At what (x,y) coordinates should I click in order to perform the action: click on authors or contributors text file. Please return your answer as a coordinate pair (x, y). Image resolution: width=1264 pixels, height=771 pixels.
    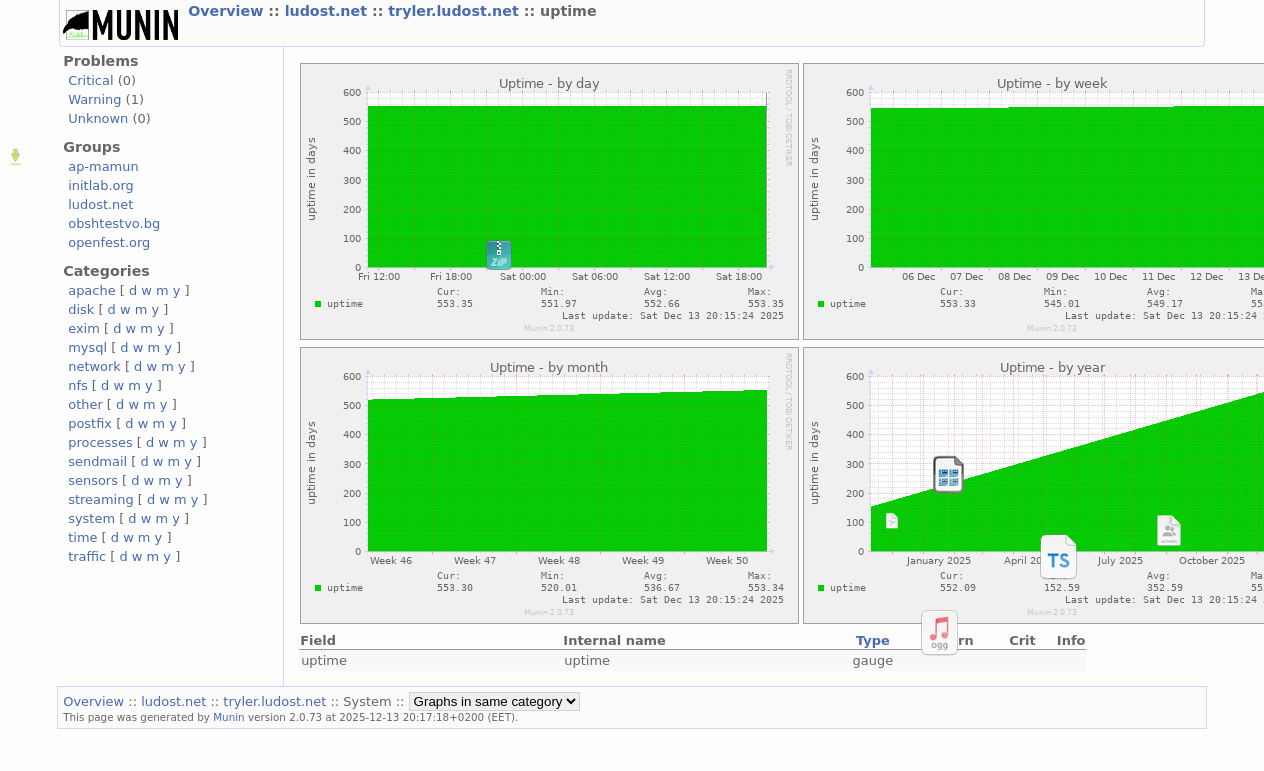
    Looking at the image, I should click on (1169, 531).